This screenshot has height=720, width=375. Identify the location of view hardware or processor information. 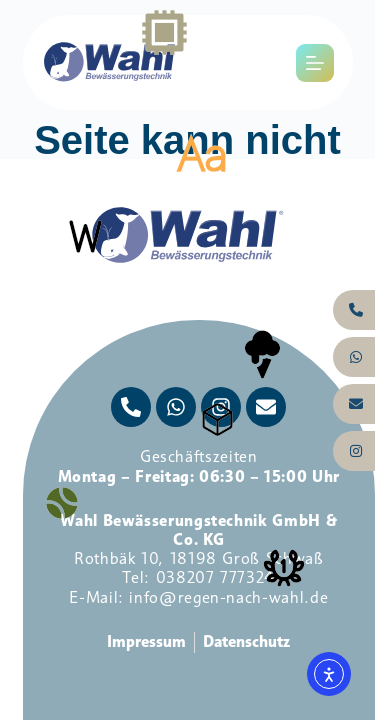
(164, 32).